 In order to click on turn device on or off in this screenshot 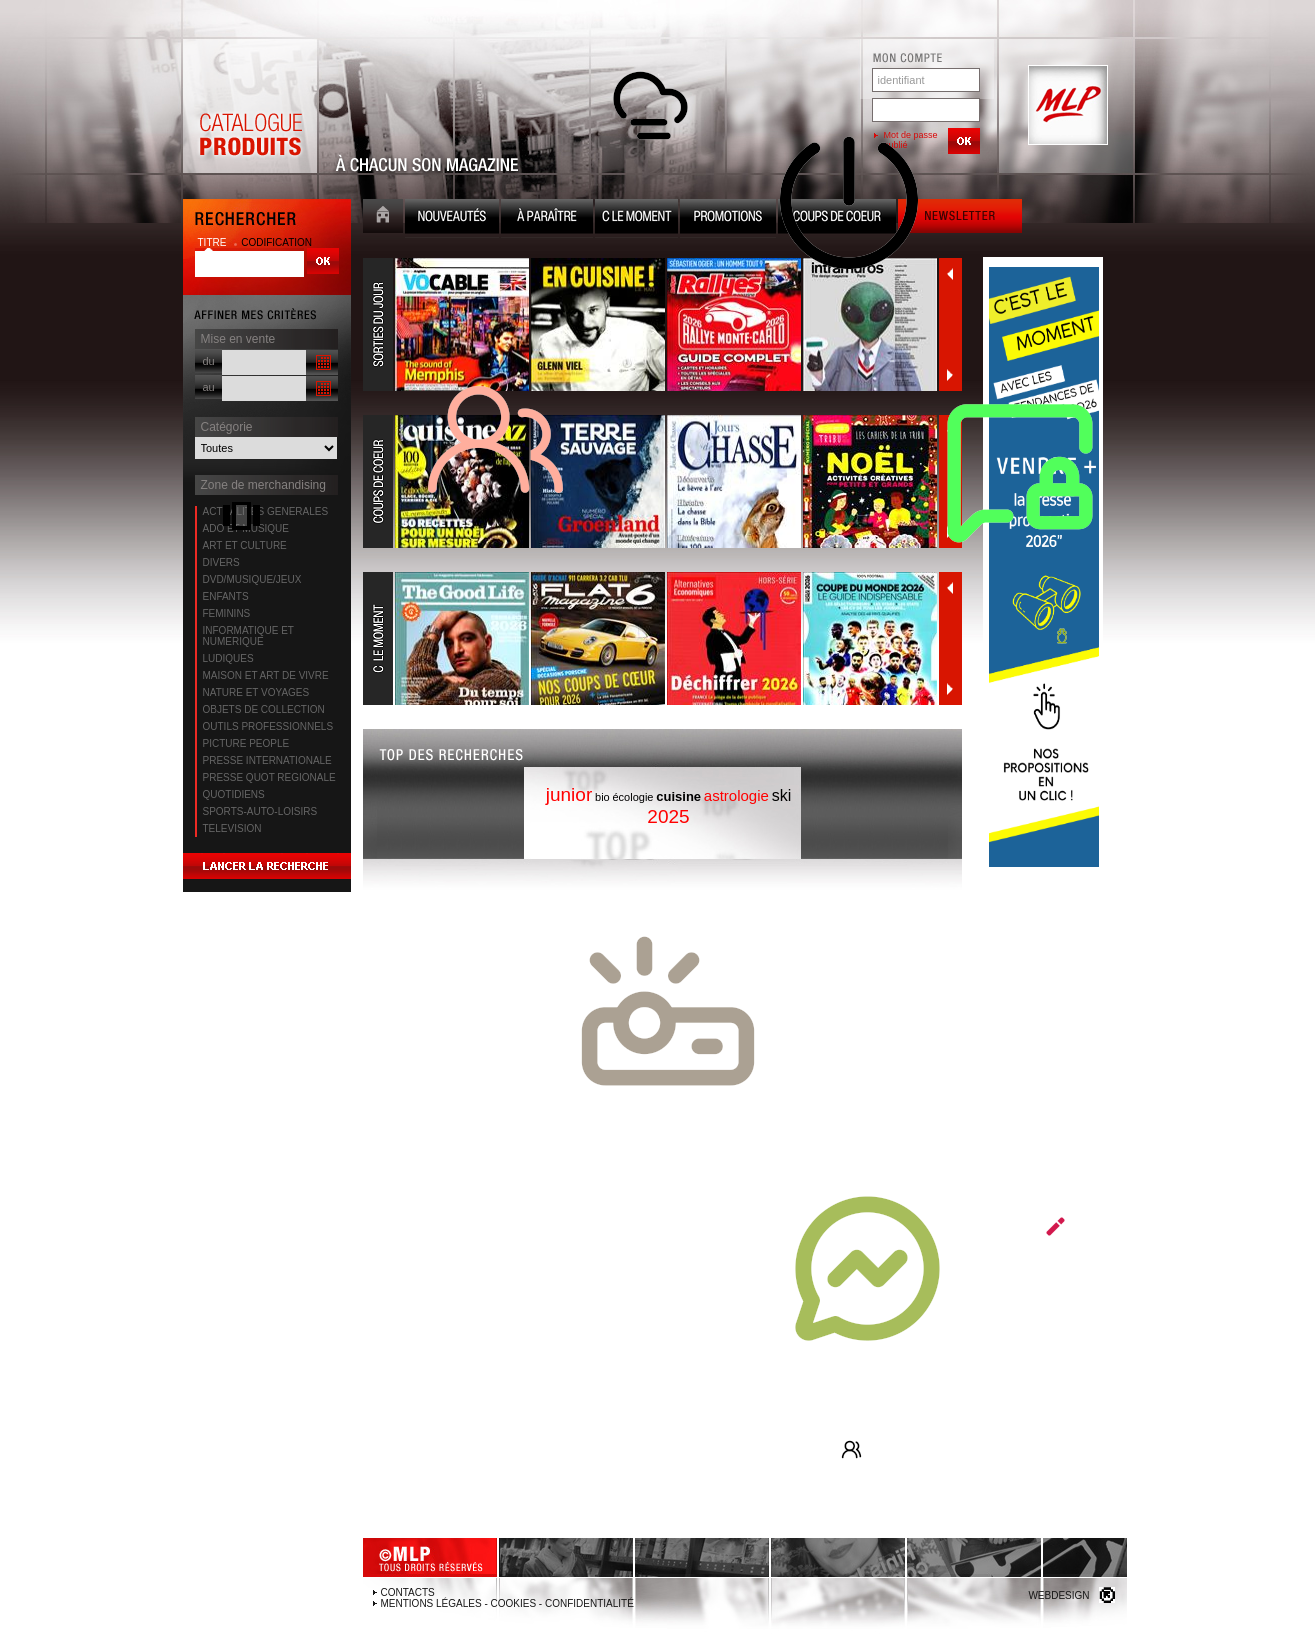, I will do `click(849, 200)`.